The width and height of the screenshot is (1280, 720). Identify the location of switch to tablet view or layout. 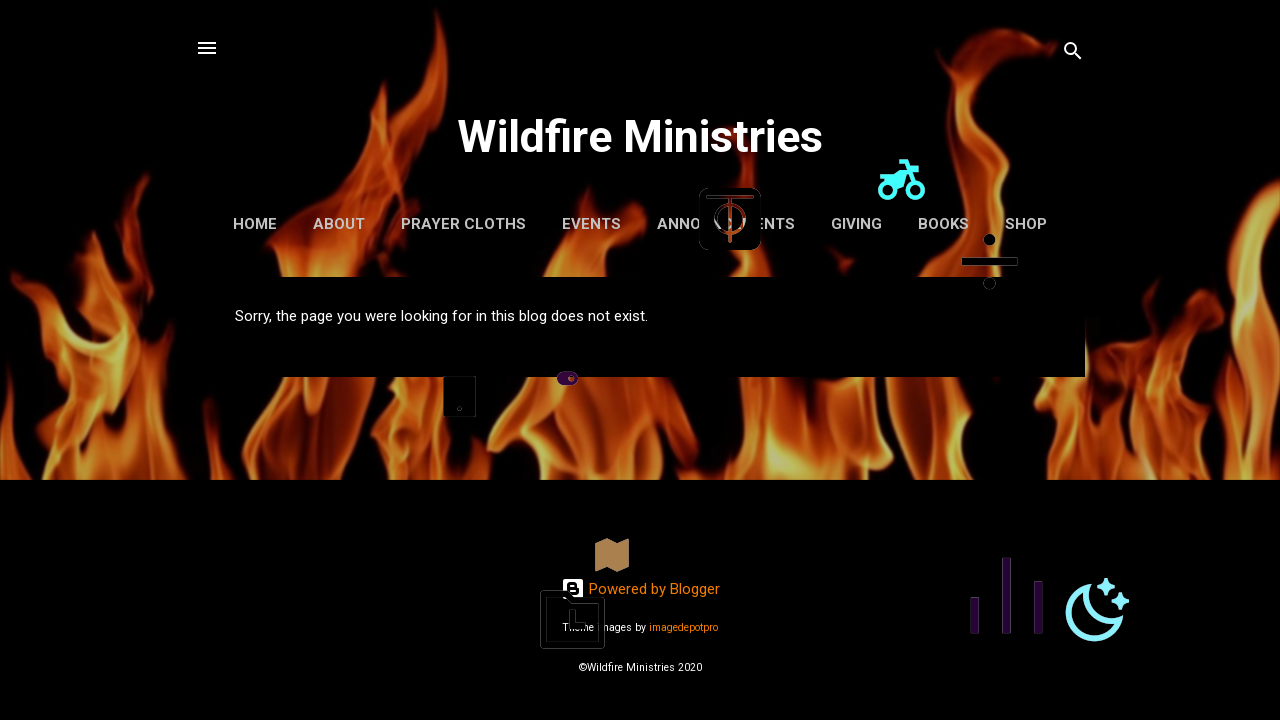
(459, 396).